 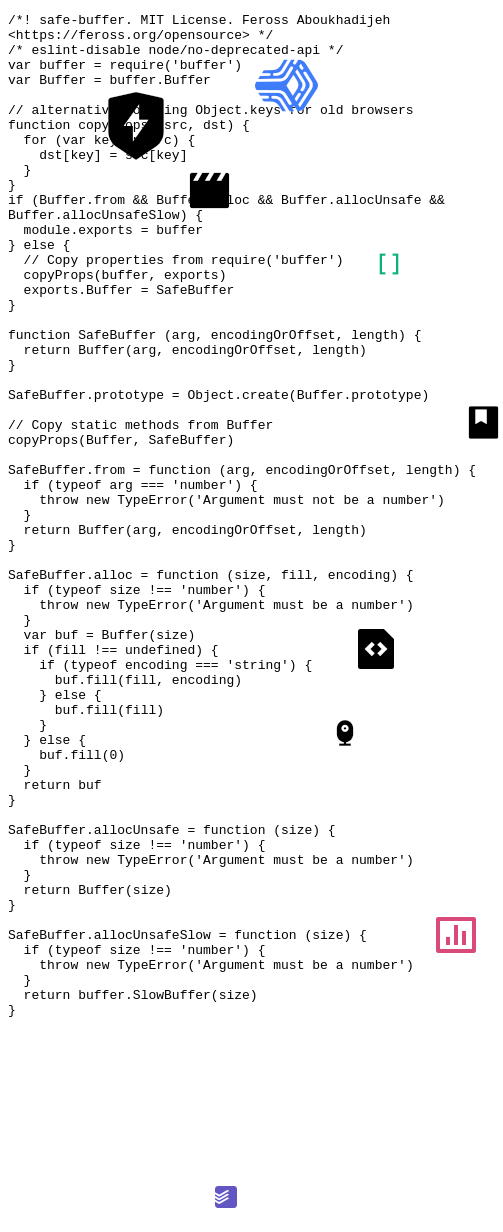 I want to click on view or edit code brackets, so click(x=389, y=264).